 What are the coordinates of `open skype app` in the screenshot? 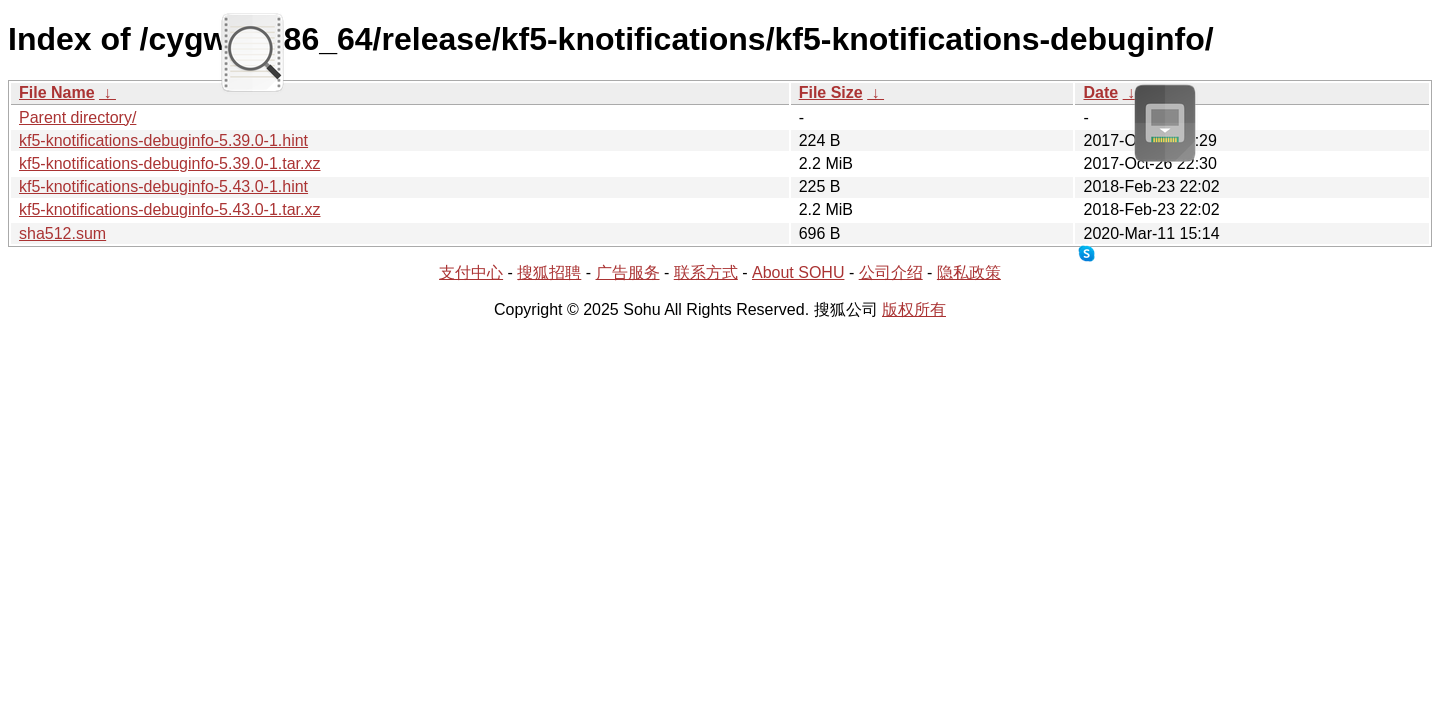 It's located at (1086, 253).